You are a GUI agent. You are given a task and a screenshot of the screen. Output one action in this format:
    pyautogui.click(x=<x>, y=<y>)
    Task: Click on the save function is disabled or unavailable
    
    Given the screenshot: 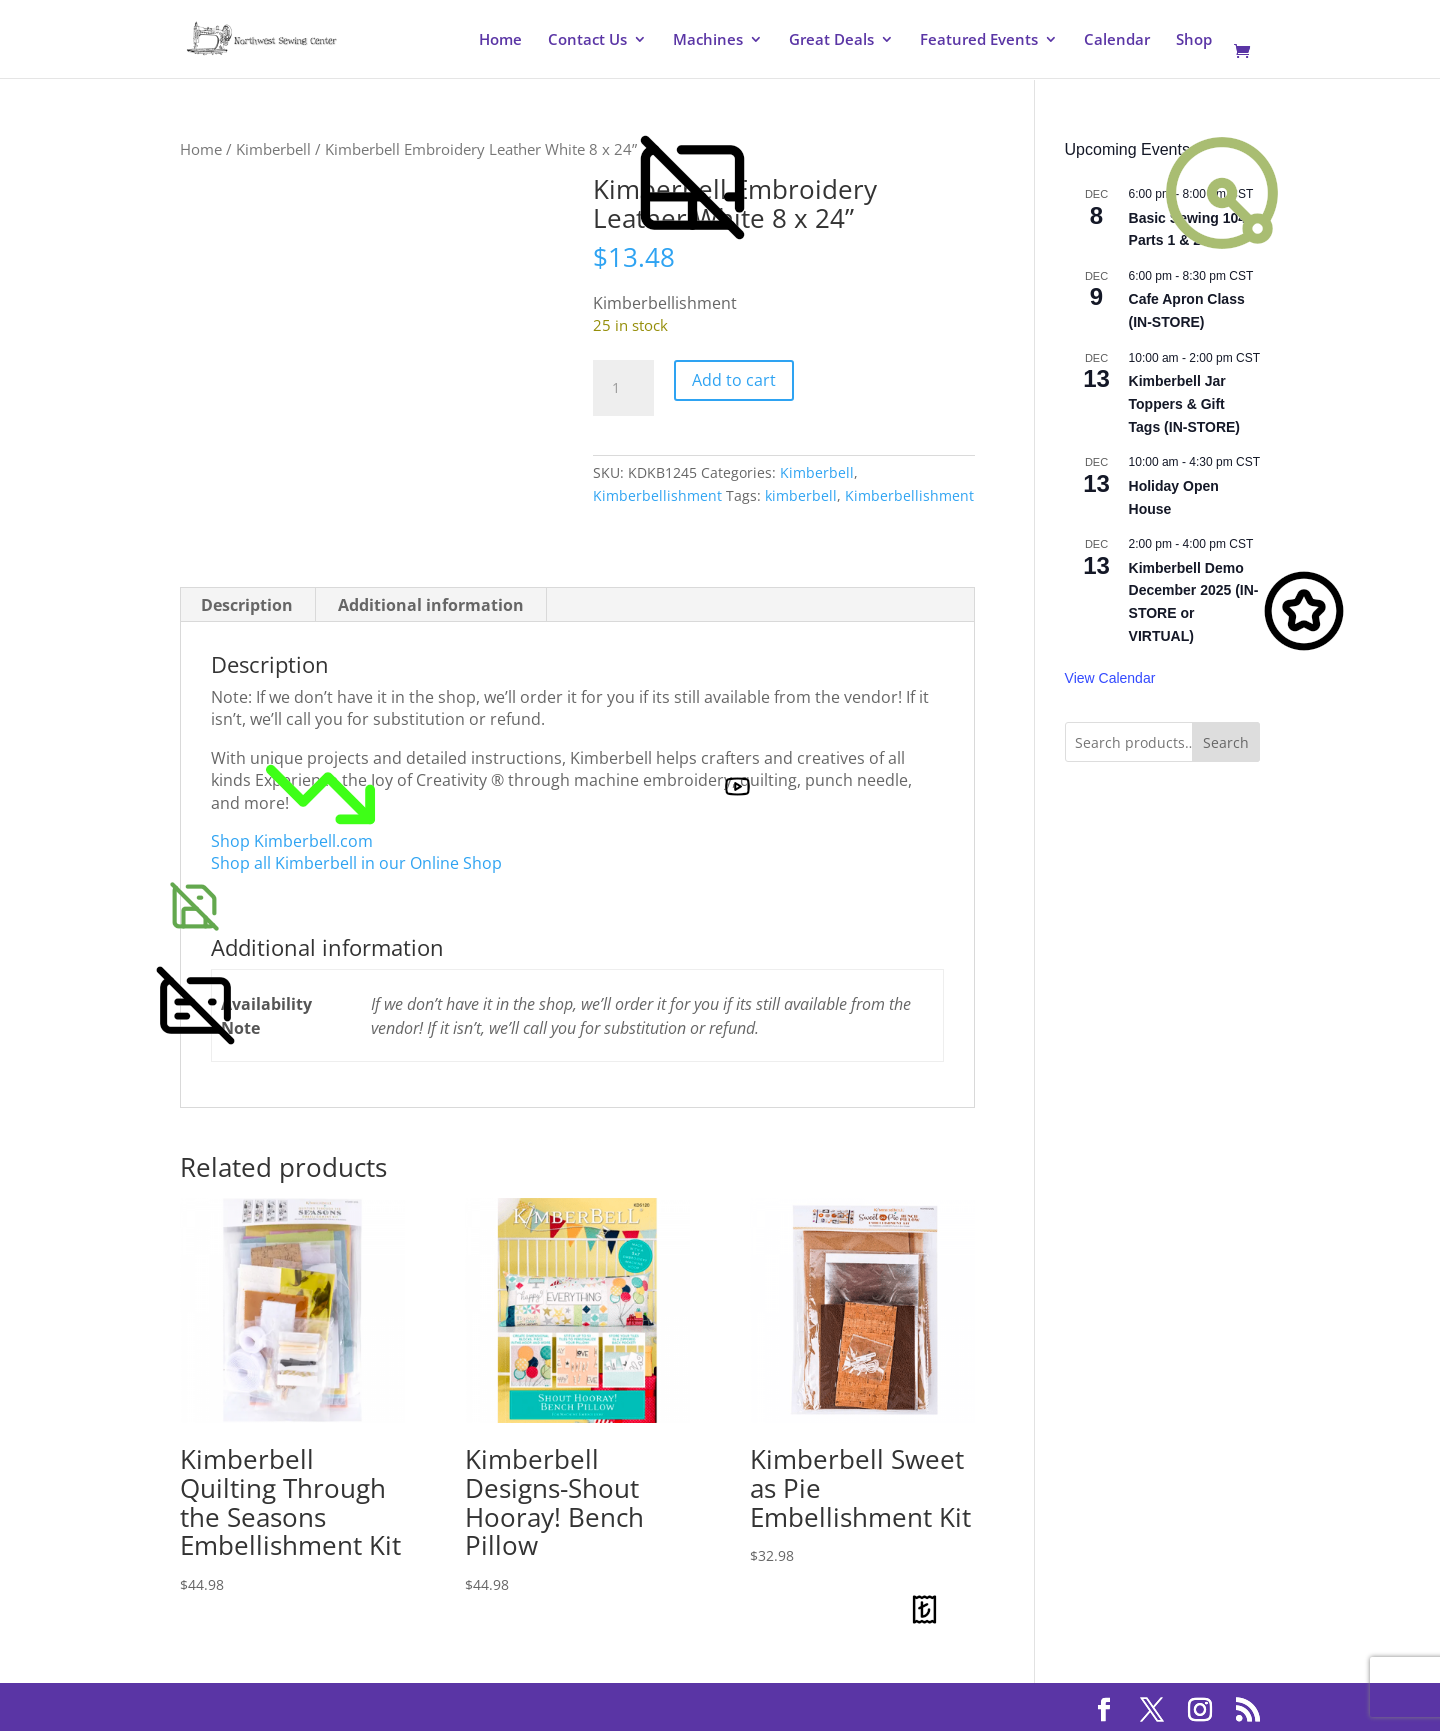 What is the action you would take?
    pyautogui.click(x=194, y=906)
    